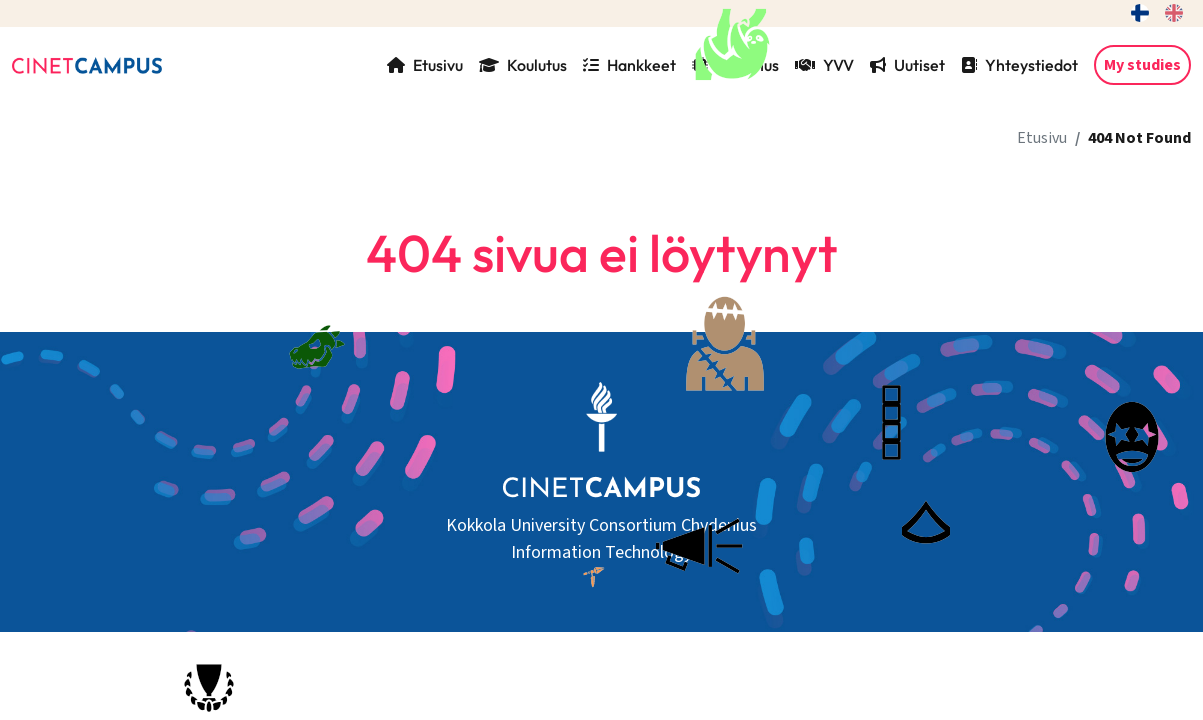 The width and height of the screenshot is (1203, 720). What do you see at coordinates (926, 522) in the screenshot?
I see `indicates private first class military rank` at bounding box center [926, 522].